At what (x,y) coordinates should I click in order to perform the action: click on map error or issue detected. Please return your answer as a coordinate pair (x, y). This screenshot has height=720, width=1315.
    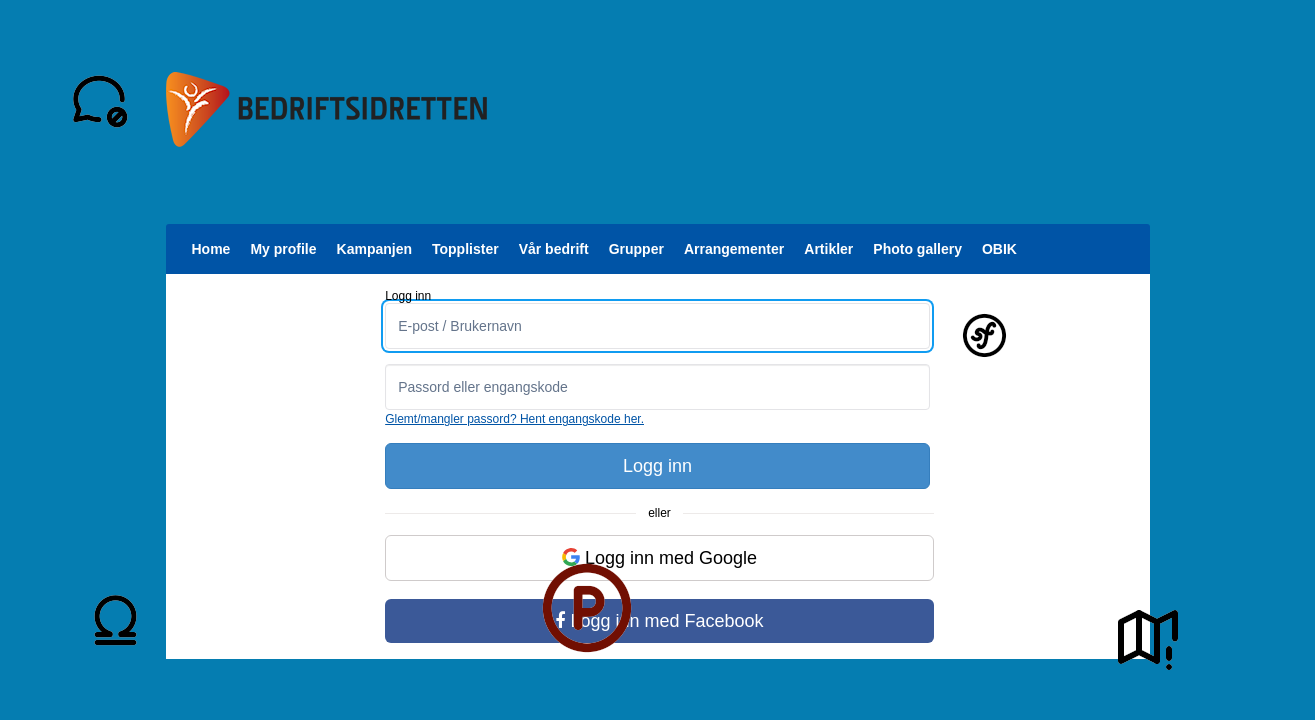
    Looking at the image, I should click on (1148, 637).